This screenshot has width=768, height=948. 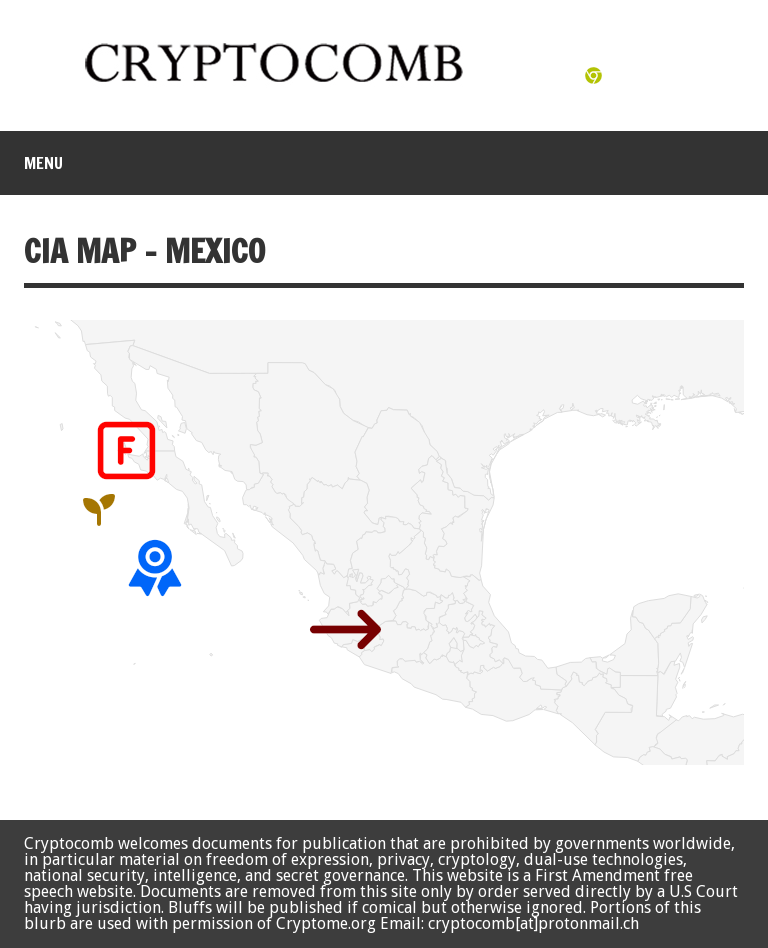 I want to click on facebook app or social media shortcut, so click(x=126, y=450).